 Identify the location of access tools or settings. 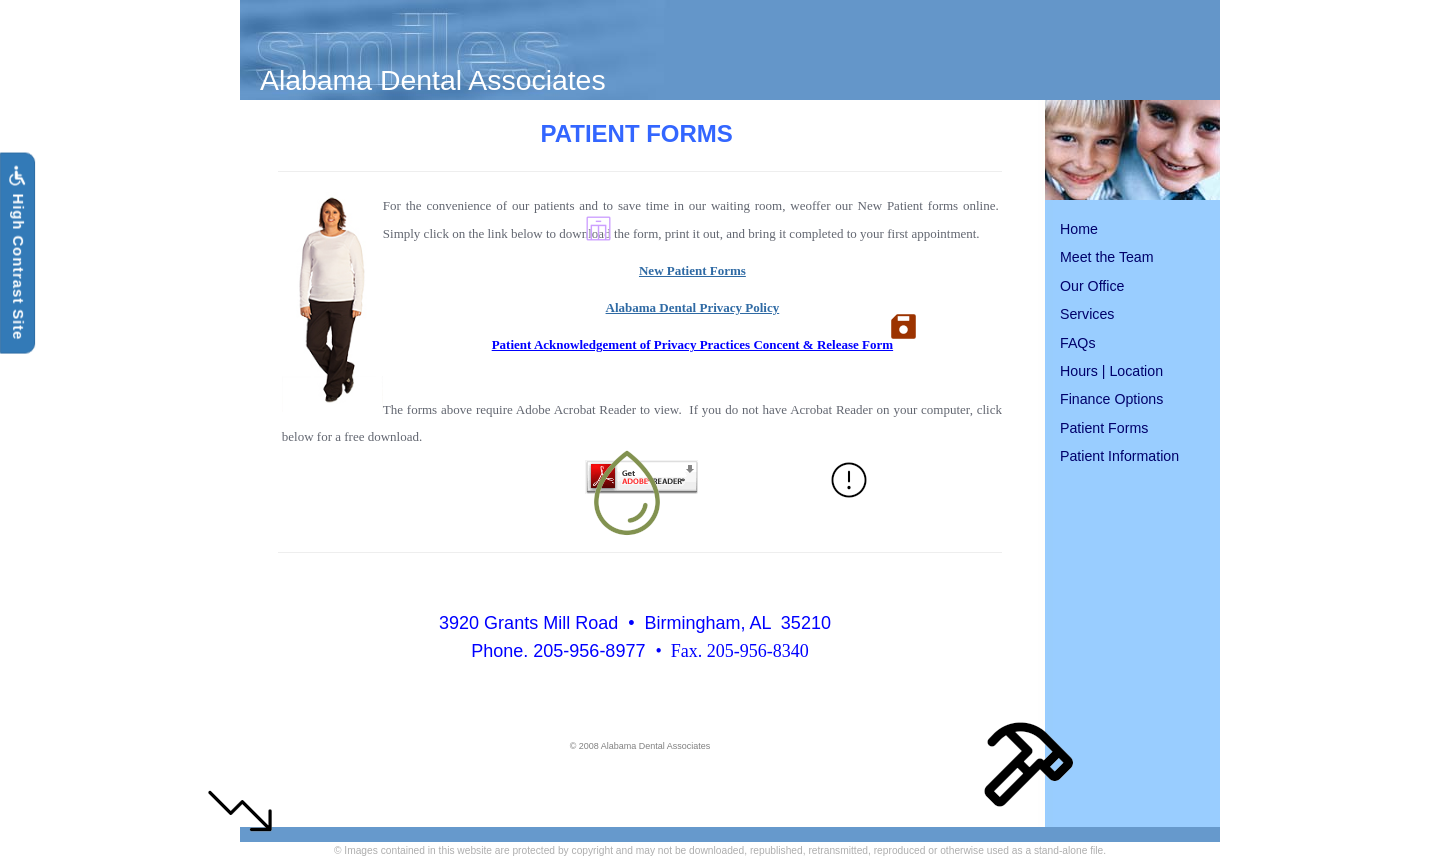
(1025, 766).